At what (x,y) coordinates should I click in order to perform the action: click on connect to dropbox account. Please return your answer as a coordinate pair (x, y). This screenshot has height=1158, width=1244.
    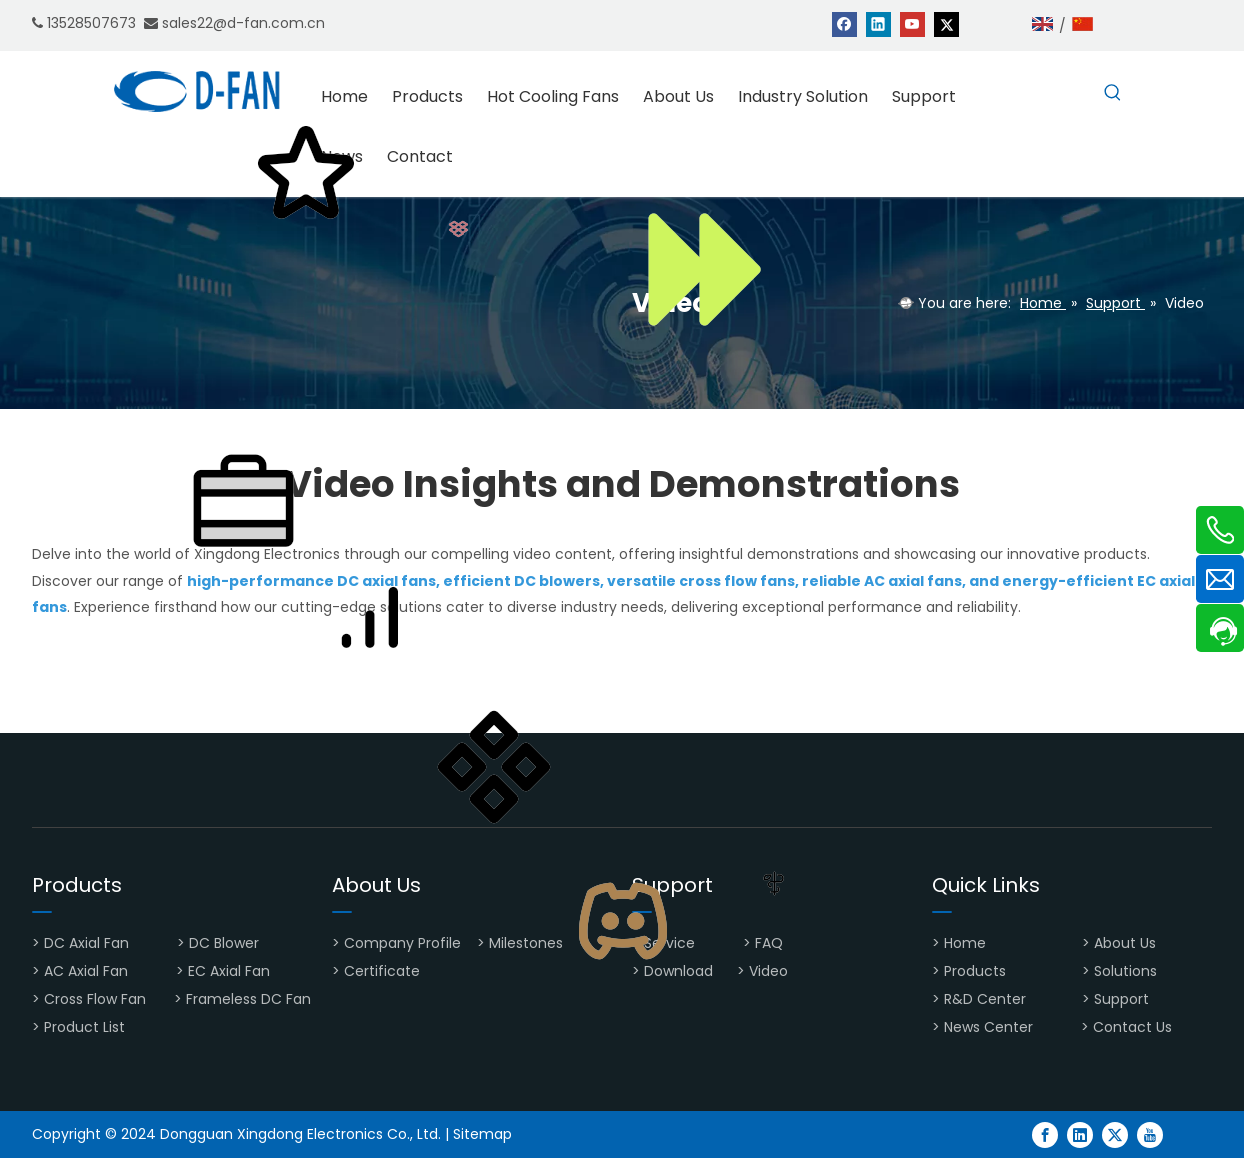
    Looking at the image, I should click on (458, 228).